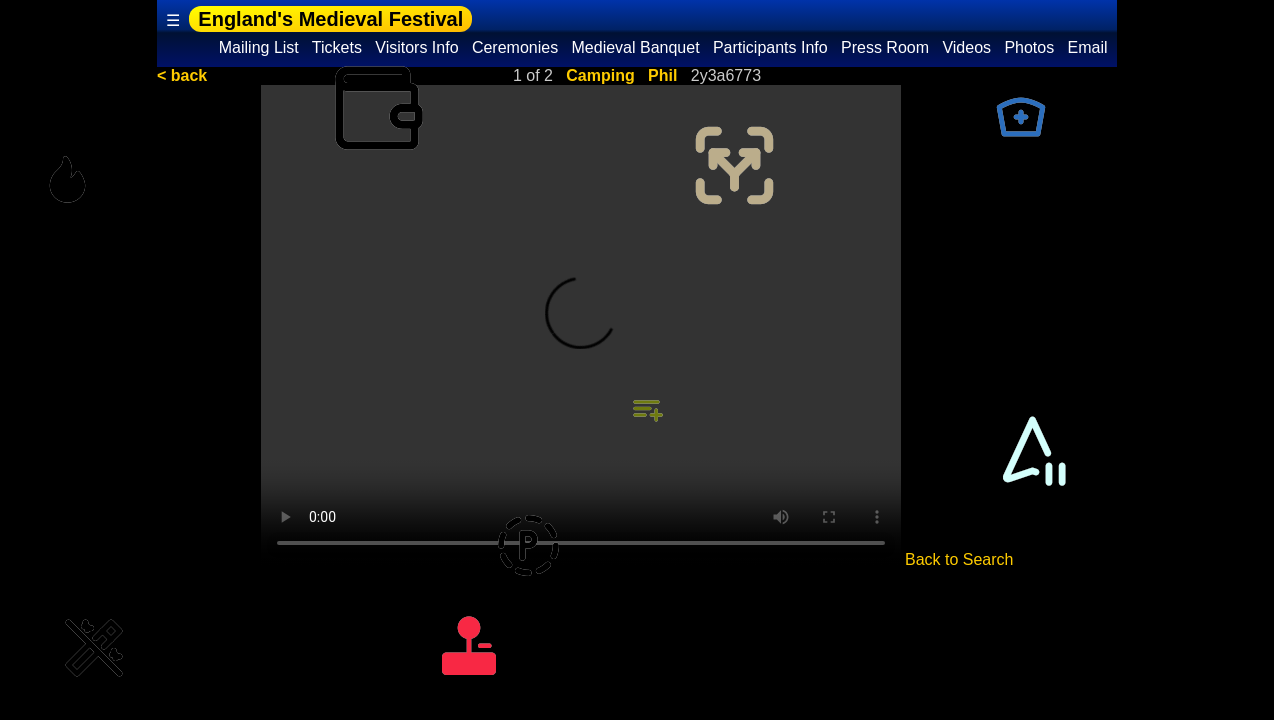 This screenshot has height=720, width=1274. What do you see at coordinates (469, 648) in the screenshot?
I see `access game controls or gaming settings` at bounding box center [469, 648].